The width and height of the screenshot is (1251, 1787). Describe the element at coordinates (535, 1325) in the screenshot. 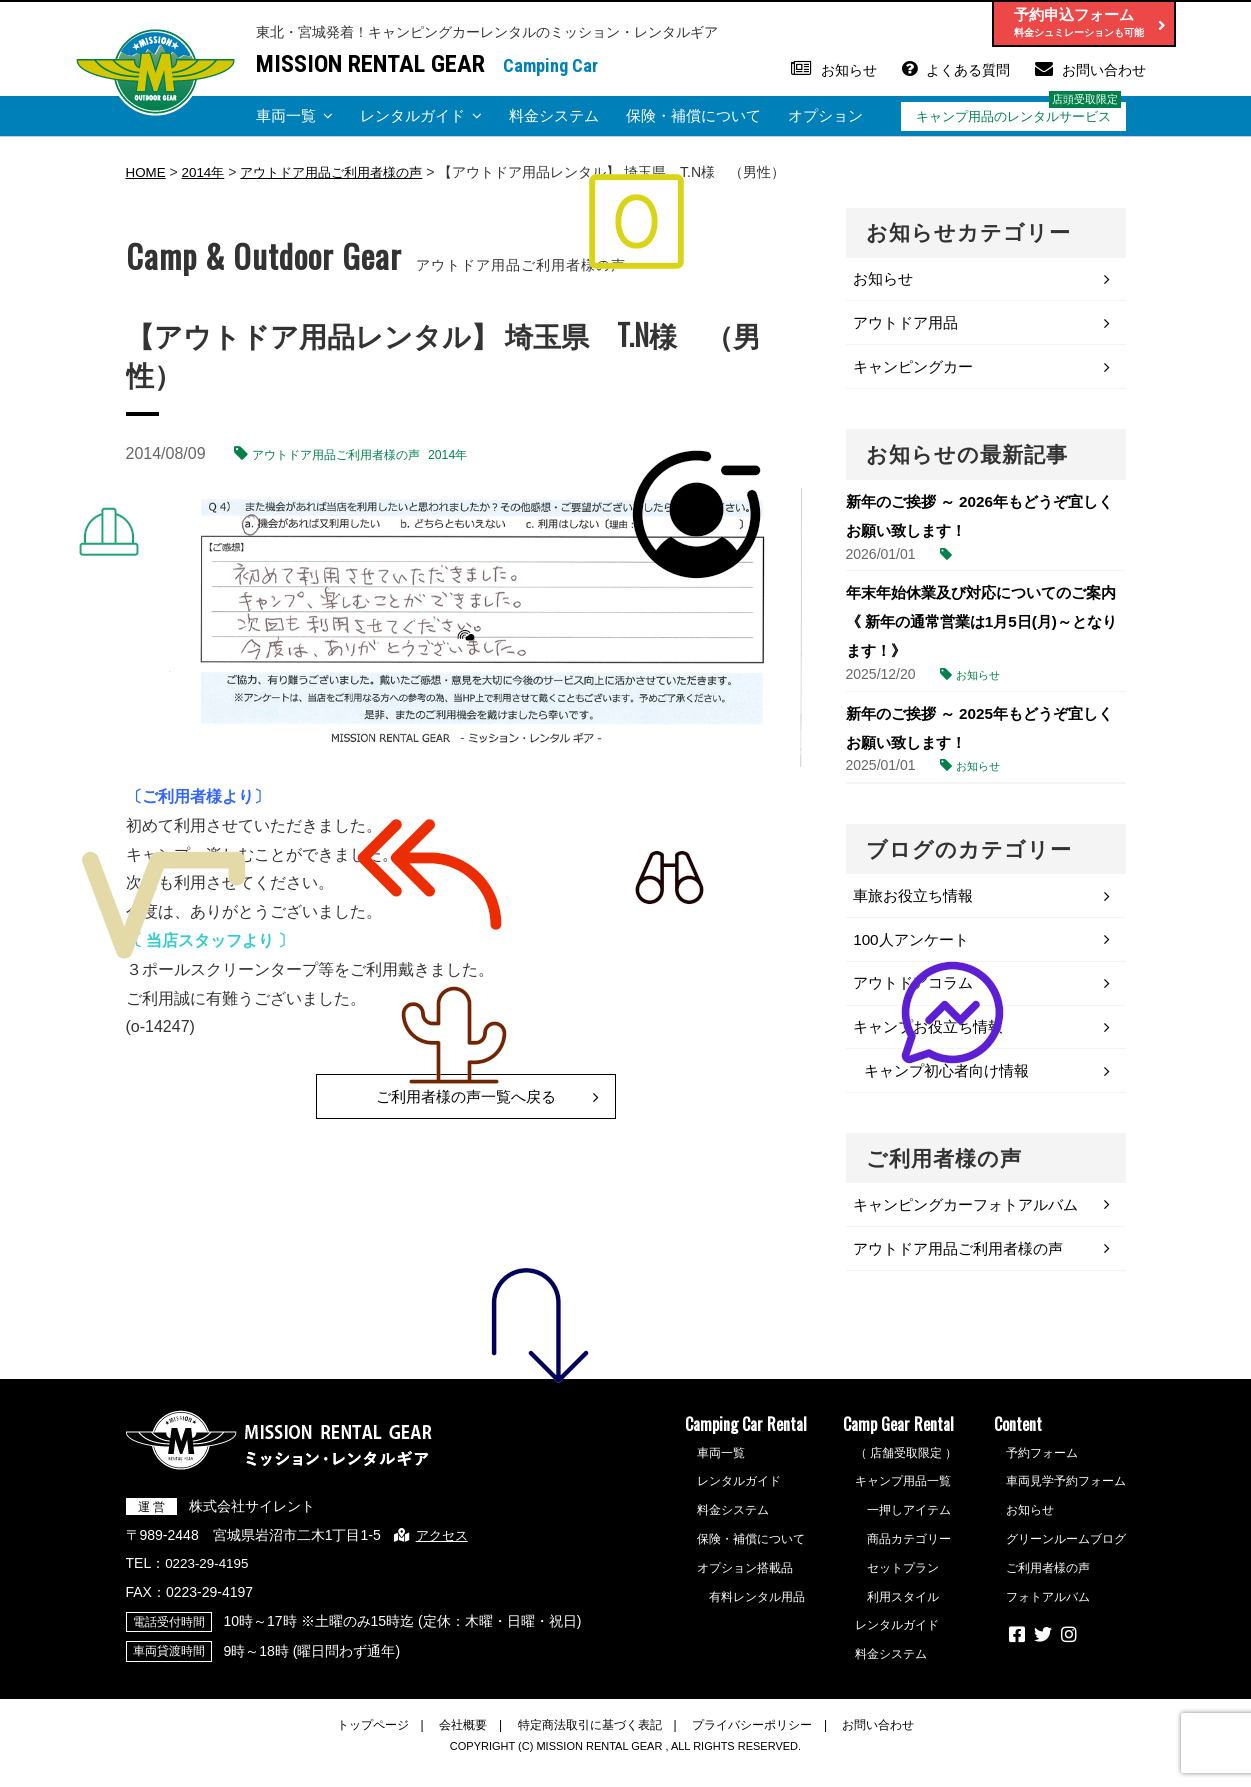

I see `redo or repeat last action` at that location.